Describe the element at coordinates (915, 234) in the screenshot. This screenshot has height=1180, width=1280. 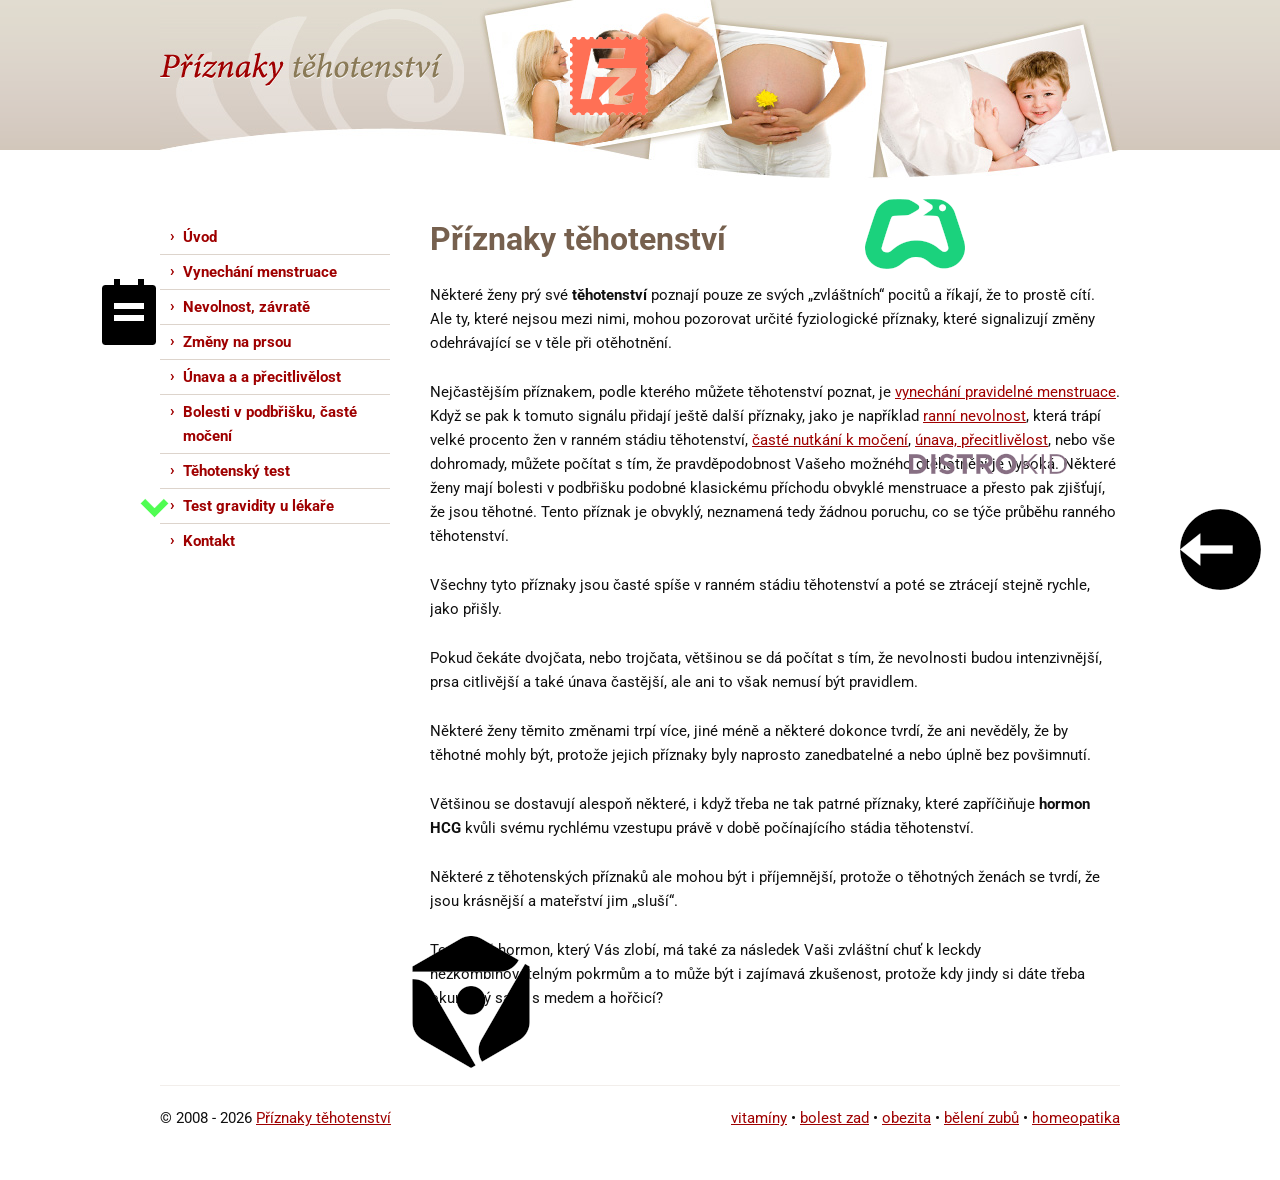
I see `visit wiki.gg website` at that location.